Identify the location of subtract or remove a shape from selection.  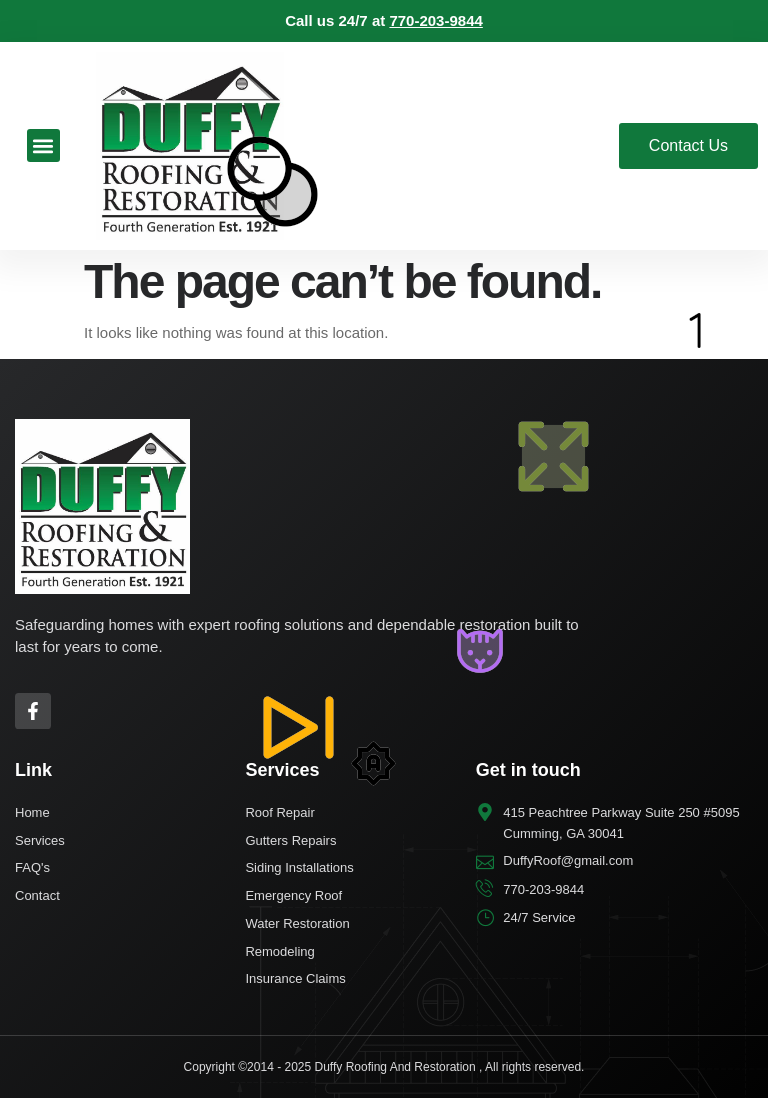
(272, 181).